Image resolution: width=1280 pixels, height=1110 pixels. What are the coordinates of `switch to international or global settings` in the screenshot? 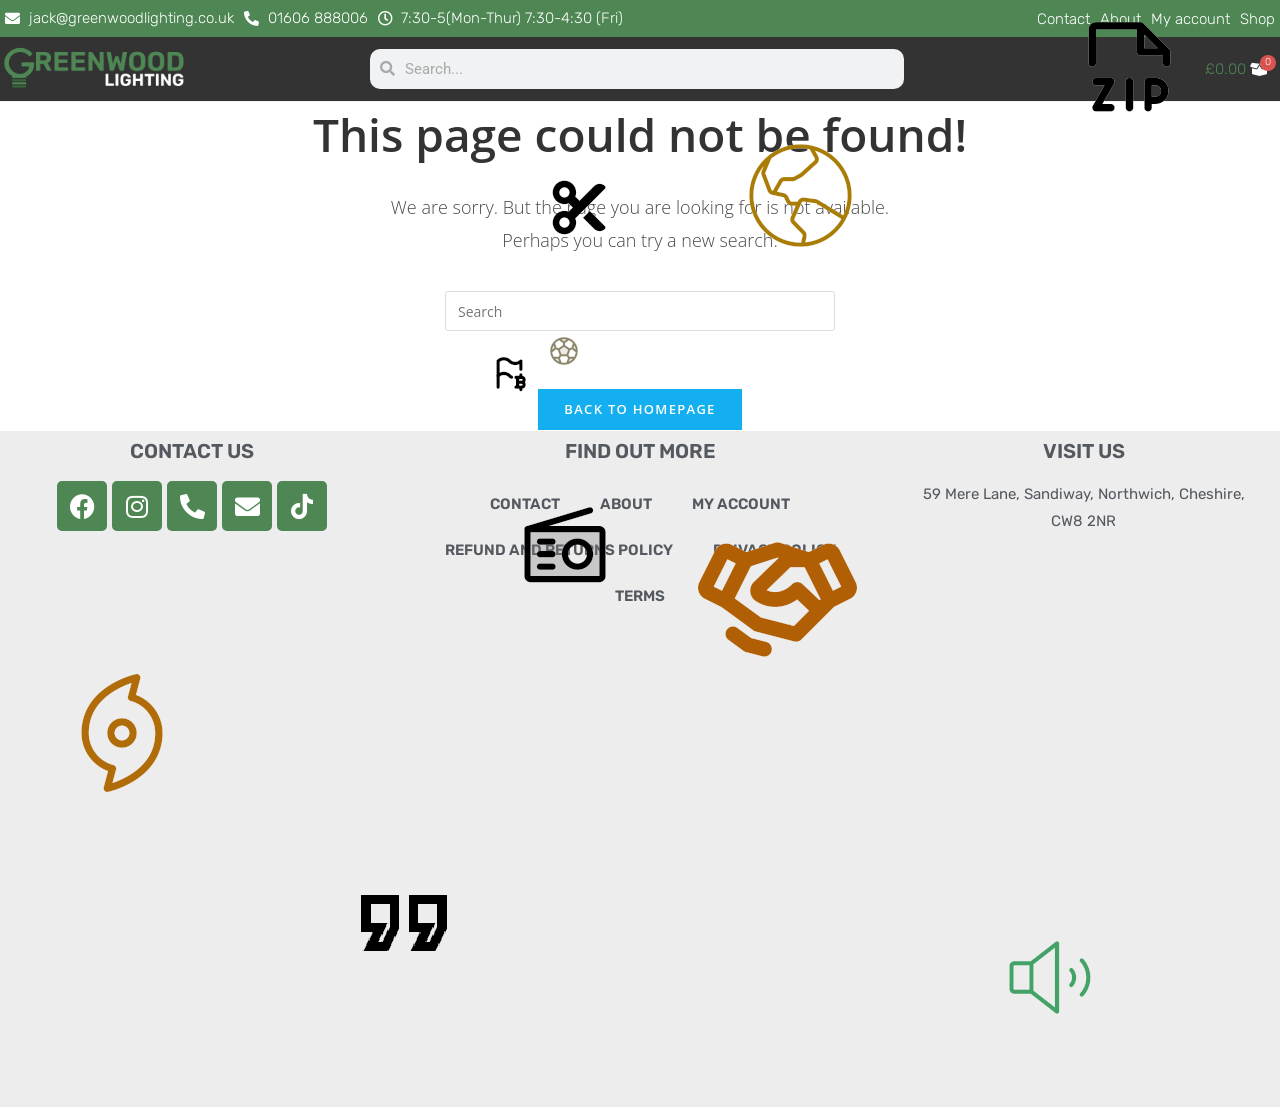 It's located at (800, 195).